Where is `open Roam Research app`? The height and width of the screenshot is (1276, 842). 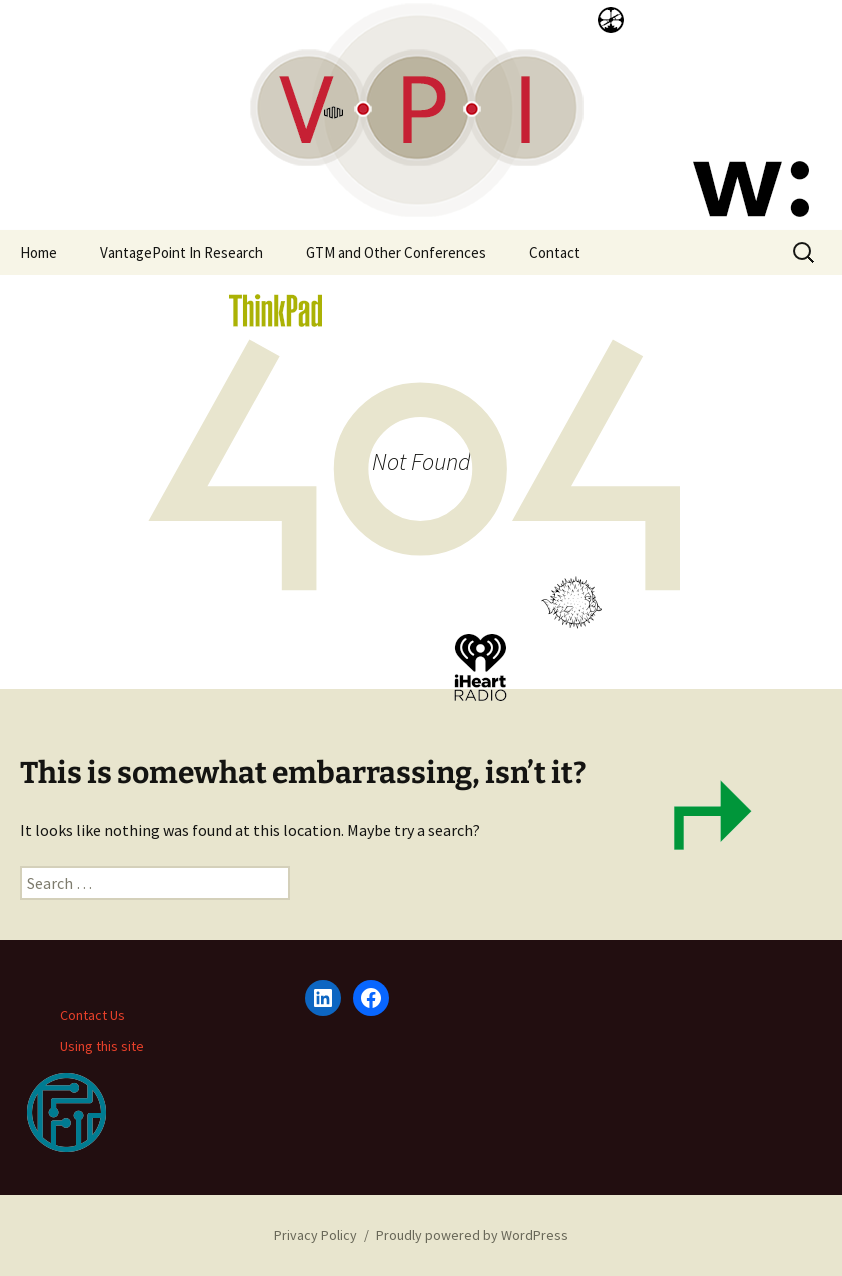
open Roam Research app is located at coordinates (611, 20).